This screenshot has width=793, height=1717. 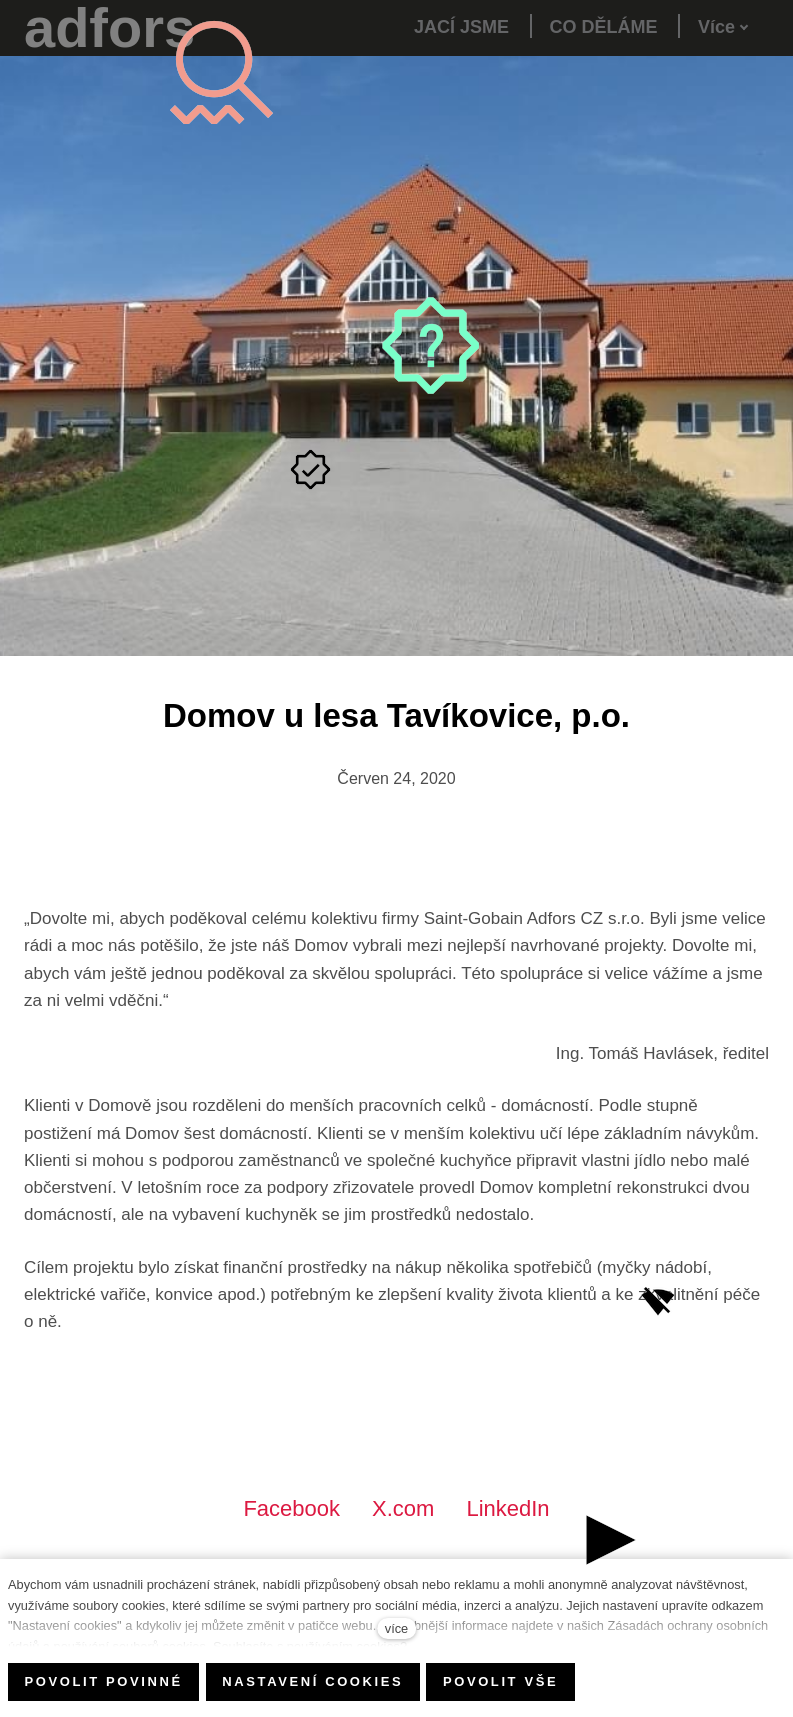 What do you see at coordinates (310, 469) in the screenshot?
I see `indicates a verified or authenticated account` at bounding box center [310, 469].